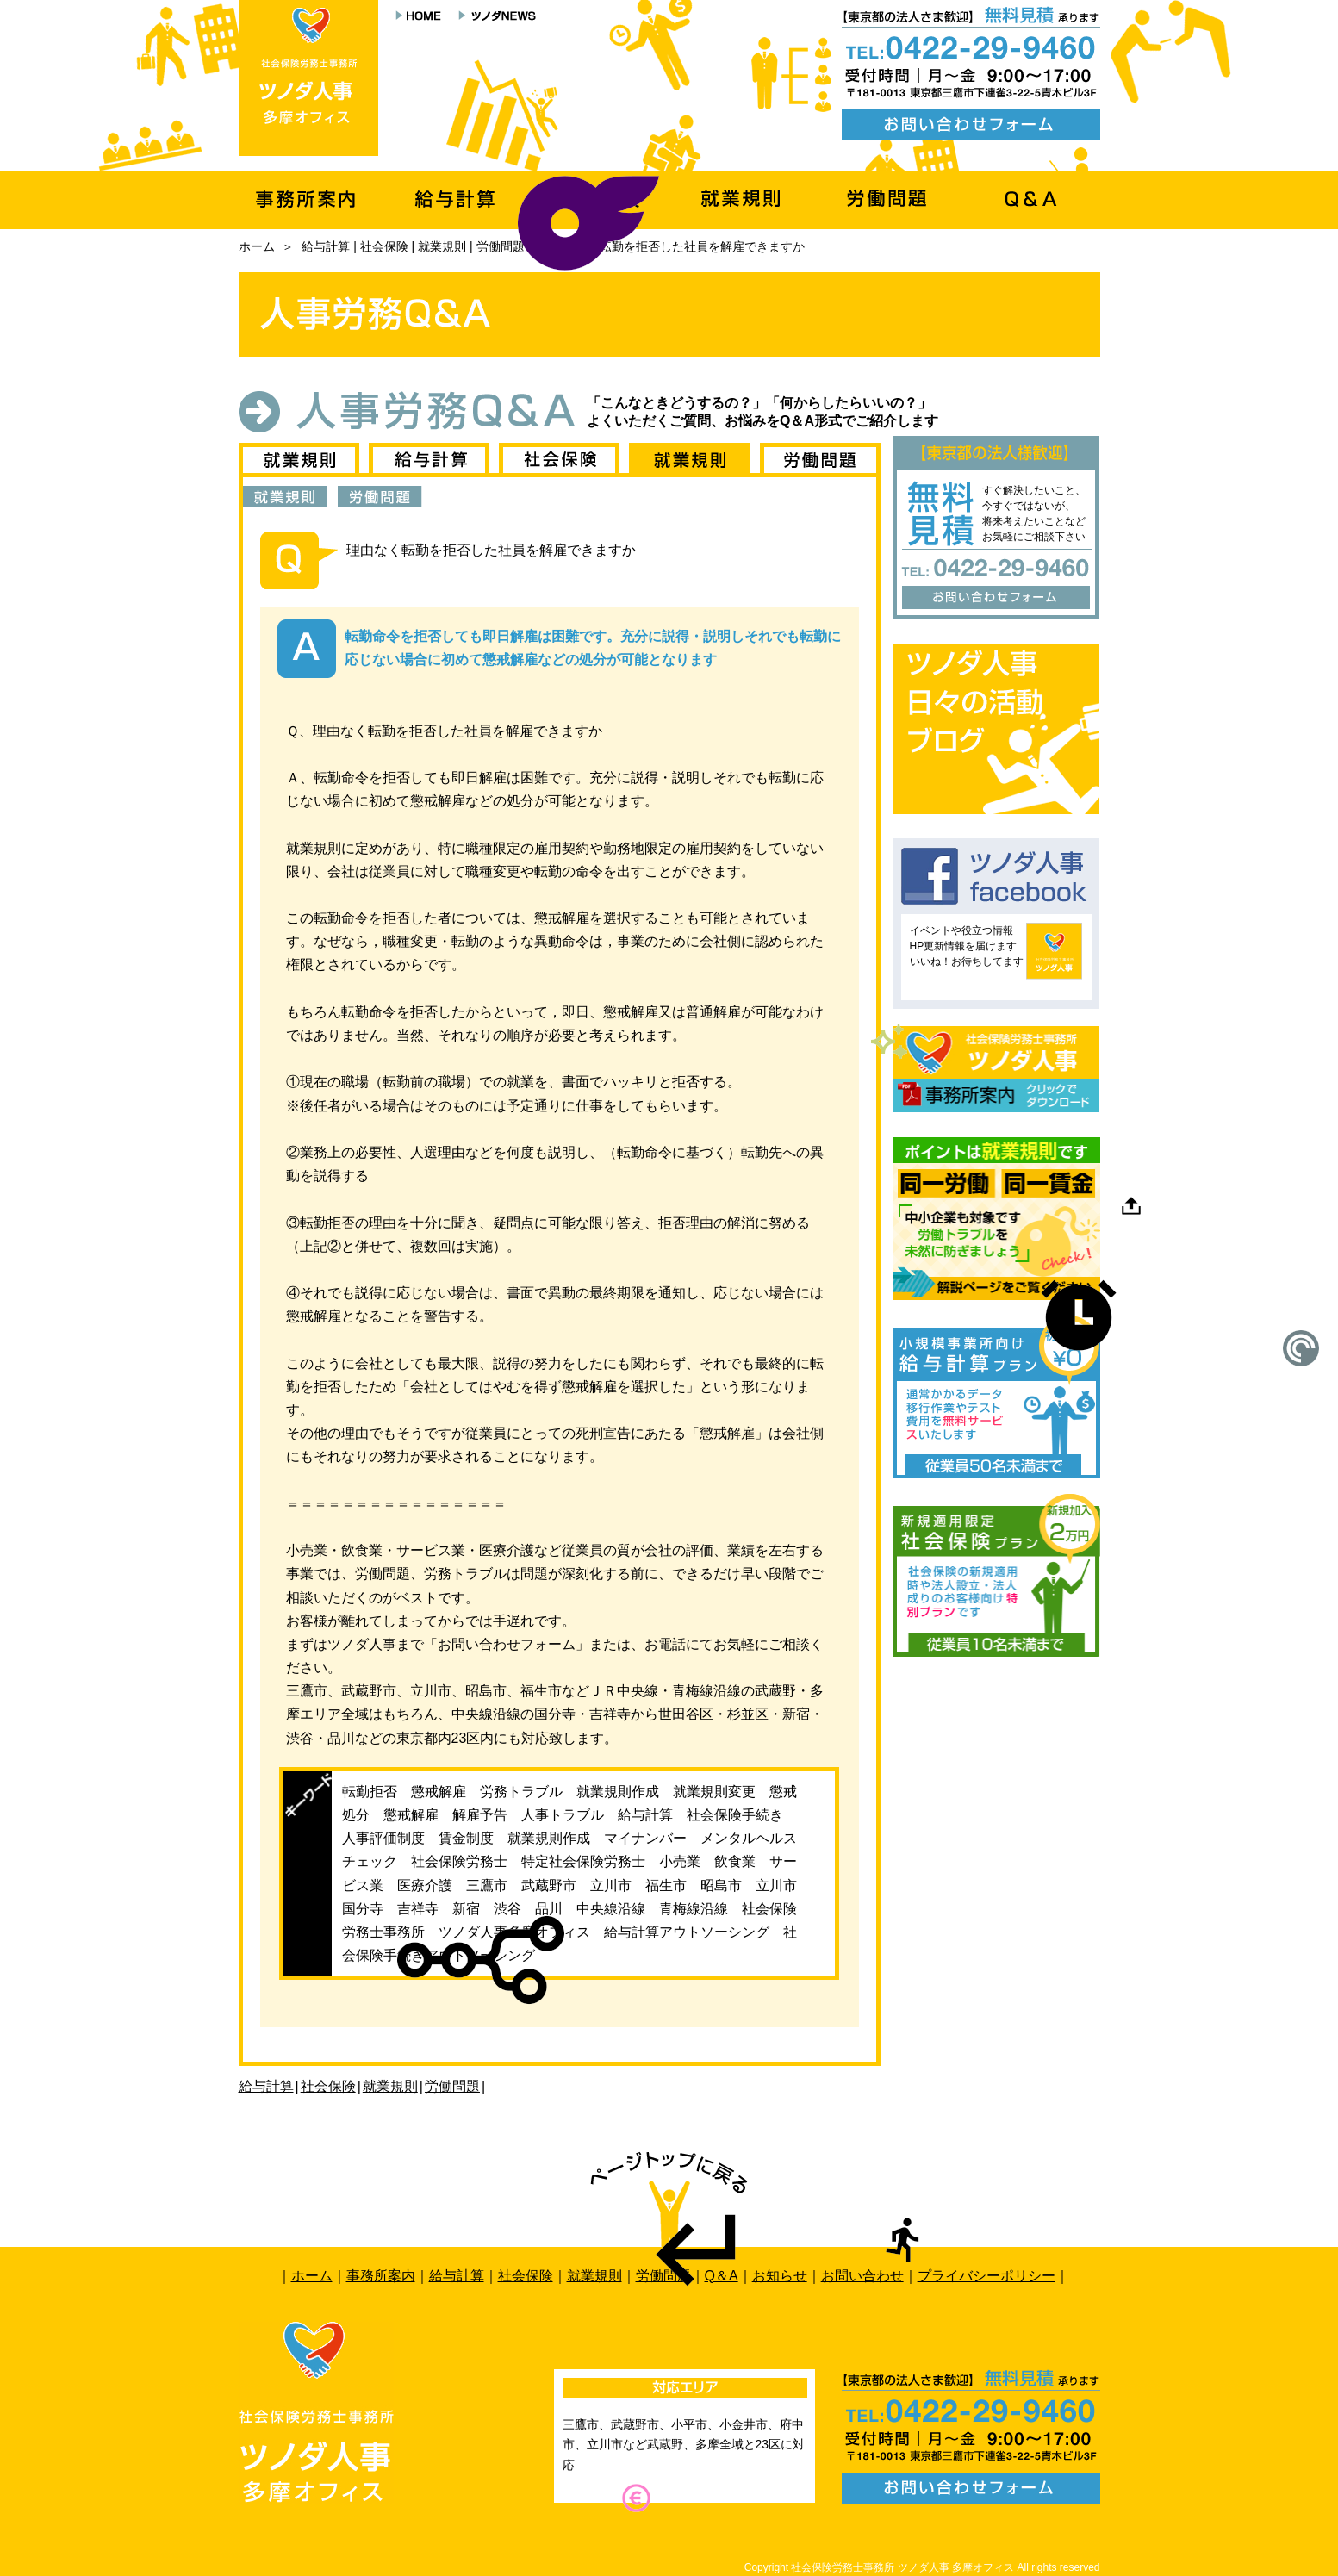 The width and height of the screenshot is (1338, 2576). What do you see at coordinates (890, 1042) in the screenshot?
I see `indicates AI-generated or enhanced content` at bounding box center [890, 1042].